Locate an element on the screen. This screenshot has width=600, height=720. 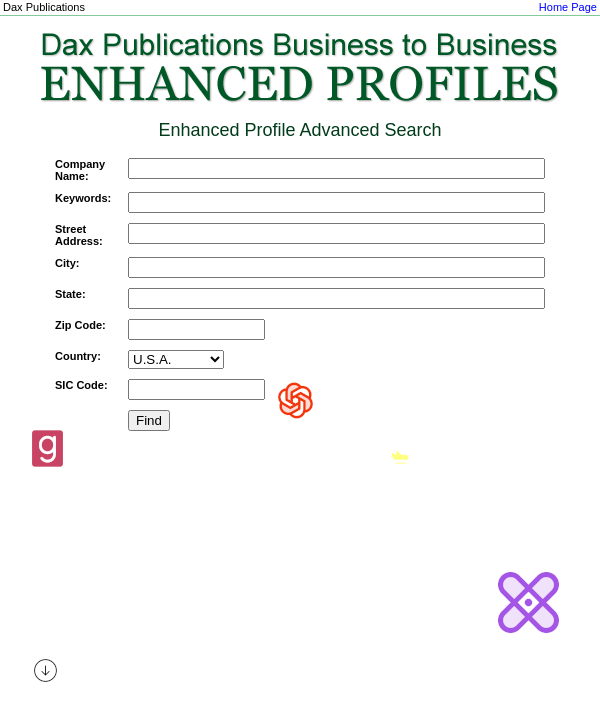
access OpenAI services or ChatGPT is located at coordinates (295, 400).